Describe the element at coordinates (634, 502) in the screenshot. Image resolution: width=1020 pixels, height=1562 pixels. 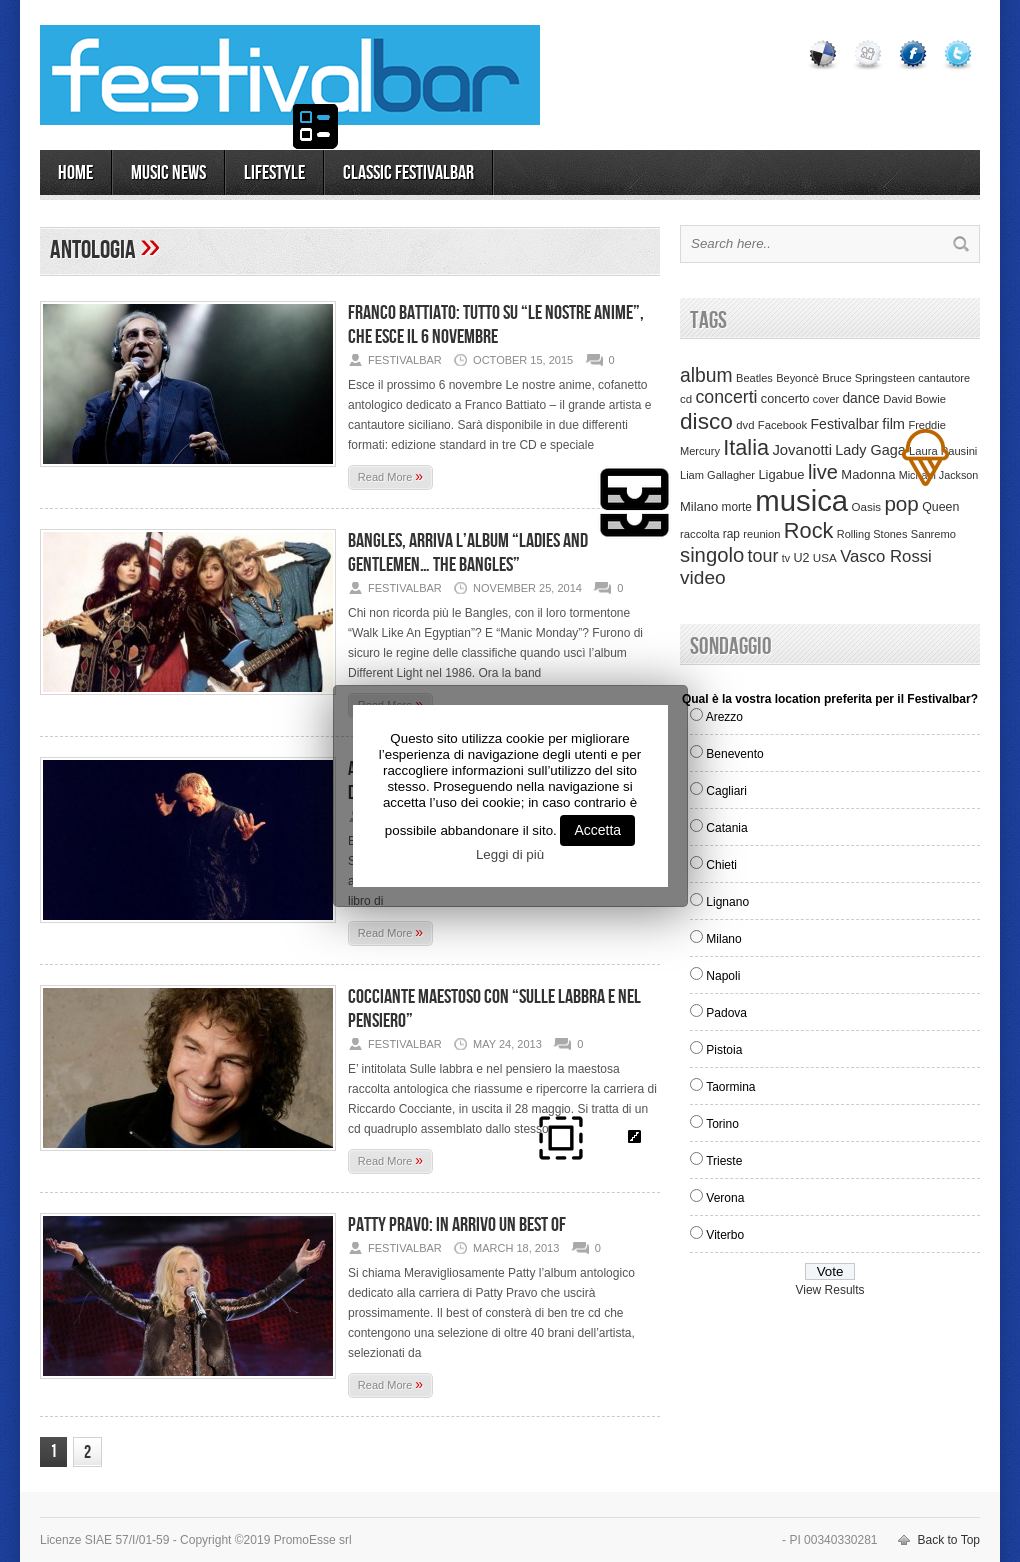
I see `view all inboxes` at that location.